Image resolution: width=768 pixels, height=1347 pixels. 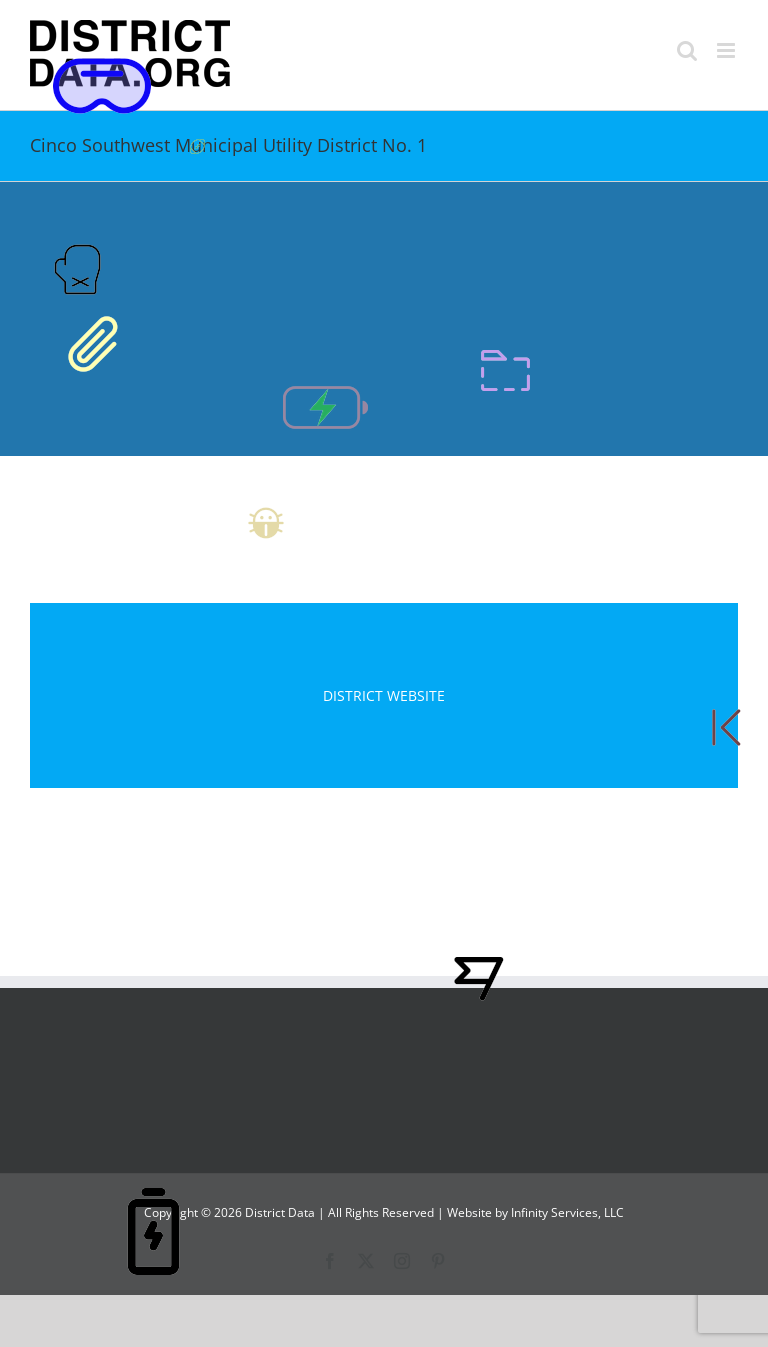 I want to click on access boxing or combat sports content, so click(x=78, y=270).